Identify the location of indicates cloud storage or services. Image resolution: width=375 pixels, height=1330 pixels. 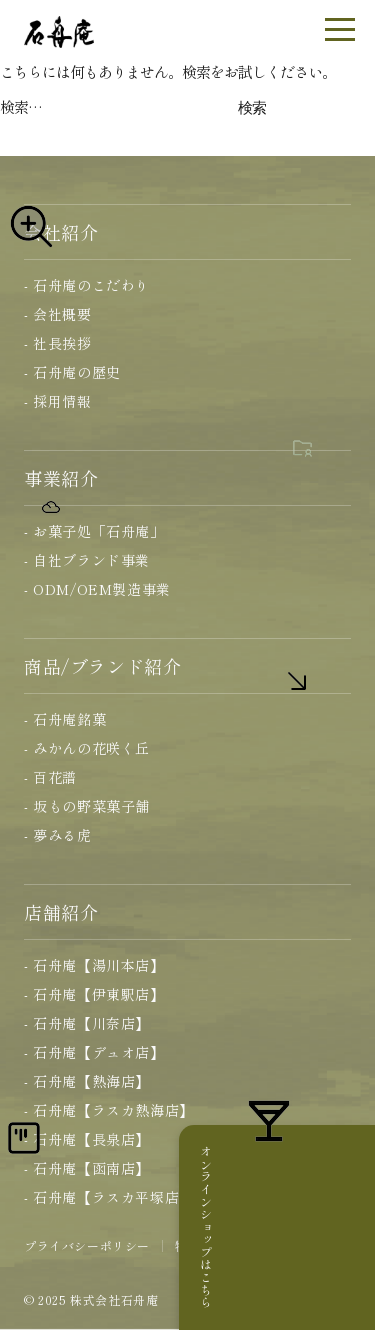
(51, 507).